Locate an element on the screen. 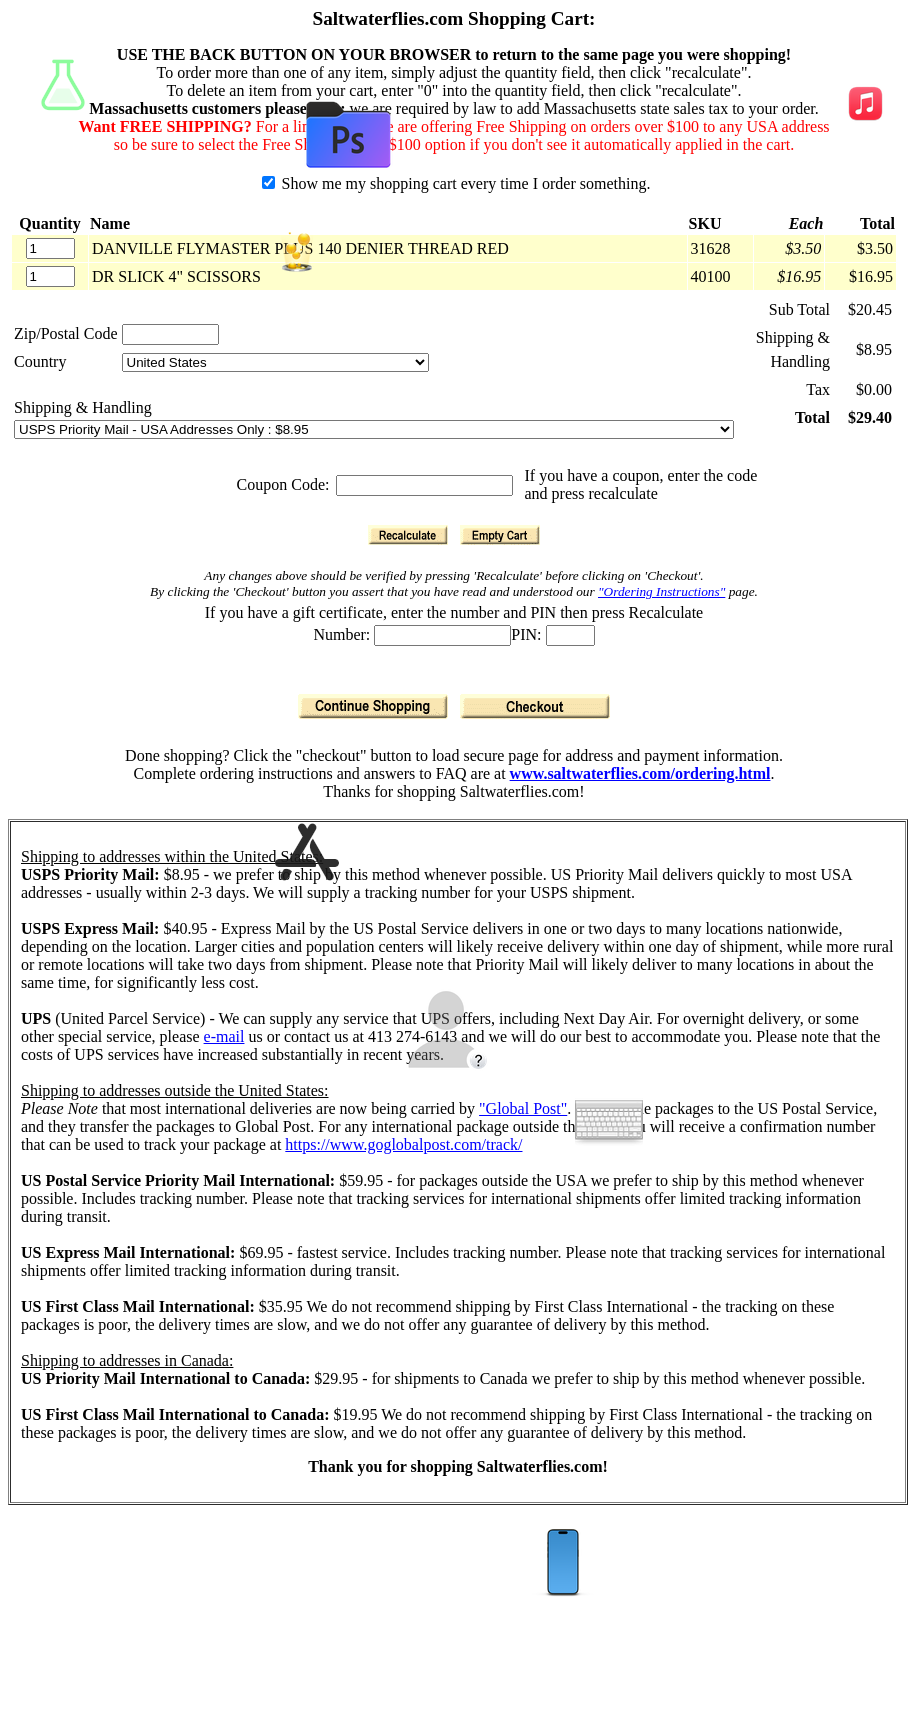  bluetooth keyboard connected is located at coordinates (609, 1112).